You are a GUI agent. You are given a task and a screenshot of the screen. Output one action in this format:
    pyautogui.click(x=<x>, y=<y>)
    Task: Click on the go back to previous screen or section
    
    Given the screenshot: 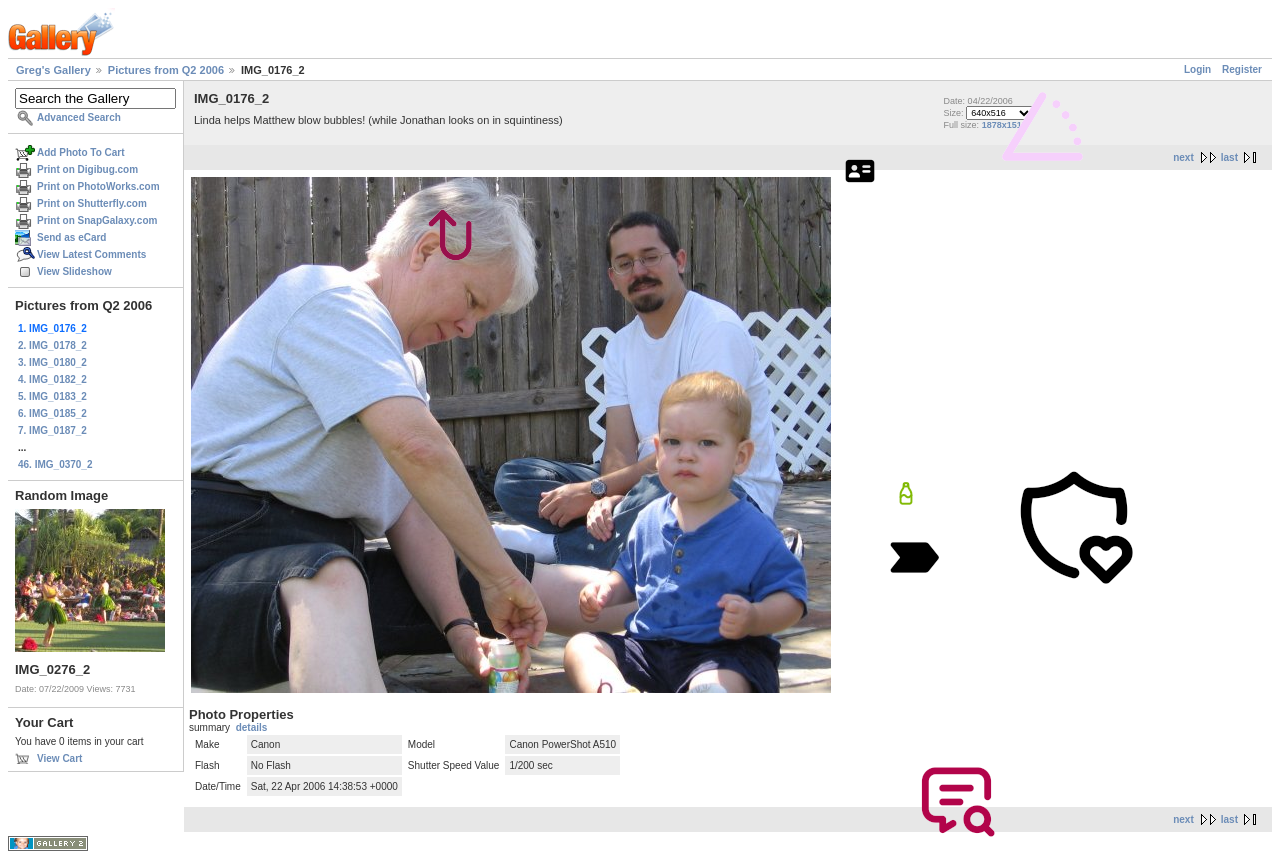 What is the action you would take?
    pyautogui.click(x=452, y=235)
    